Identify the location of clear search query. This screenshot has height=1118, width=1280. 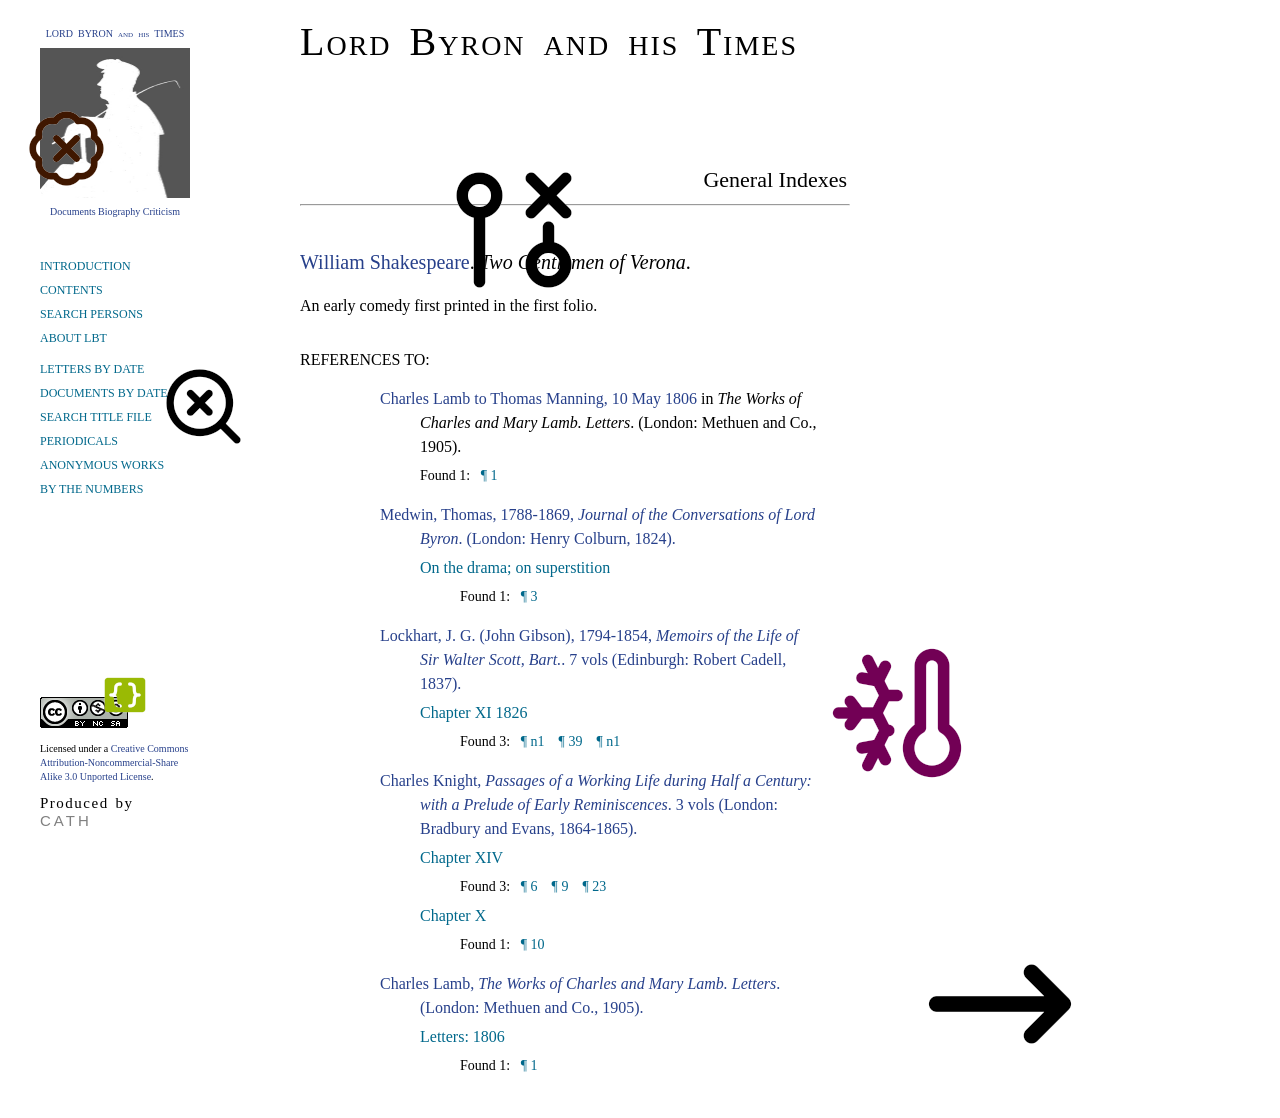
(203, 406).